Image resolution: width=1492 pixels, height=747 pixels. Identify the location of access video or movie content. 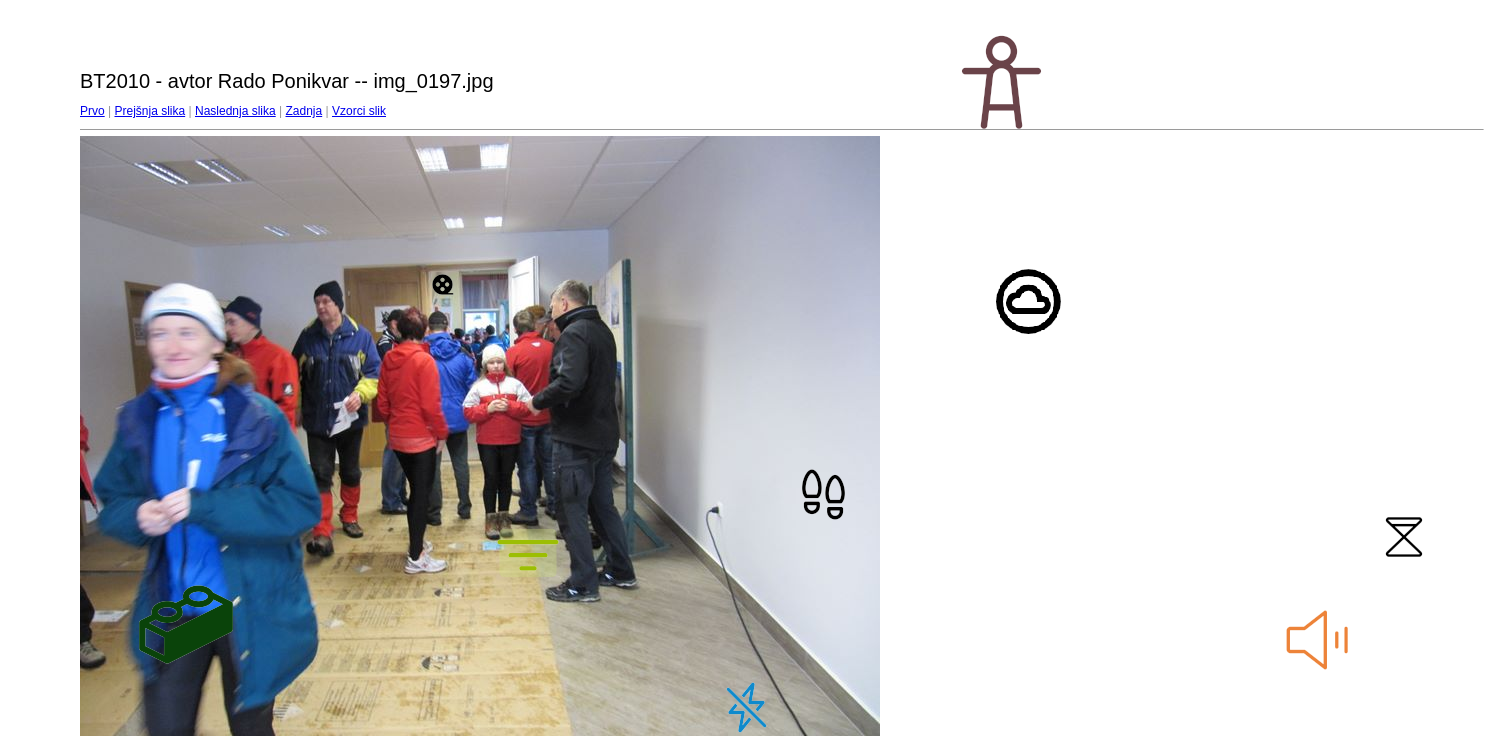
(442, 284).